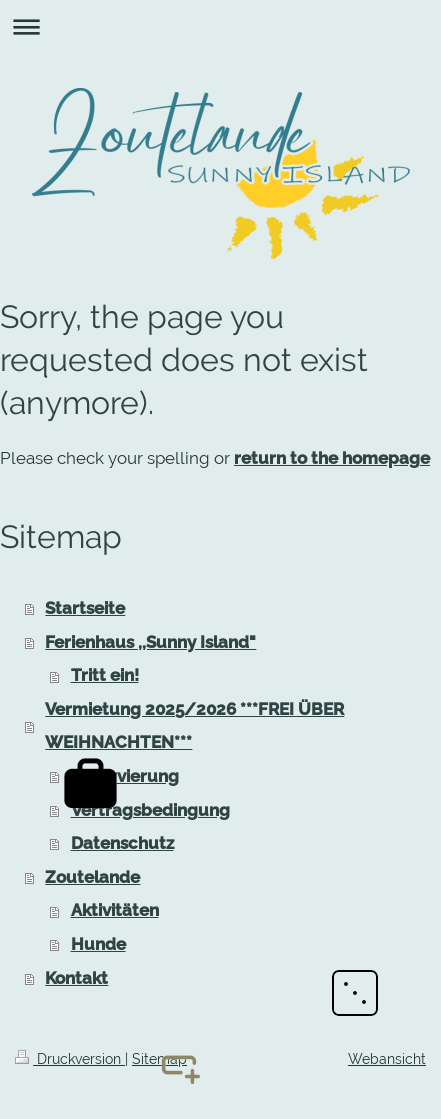  Describe the element at coordinates (179, 1065) in the screenshot. I see `add a new variable` at that location.